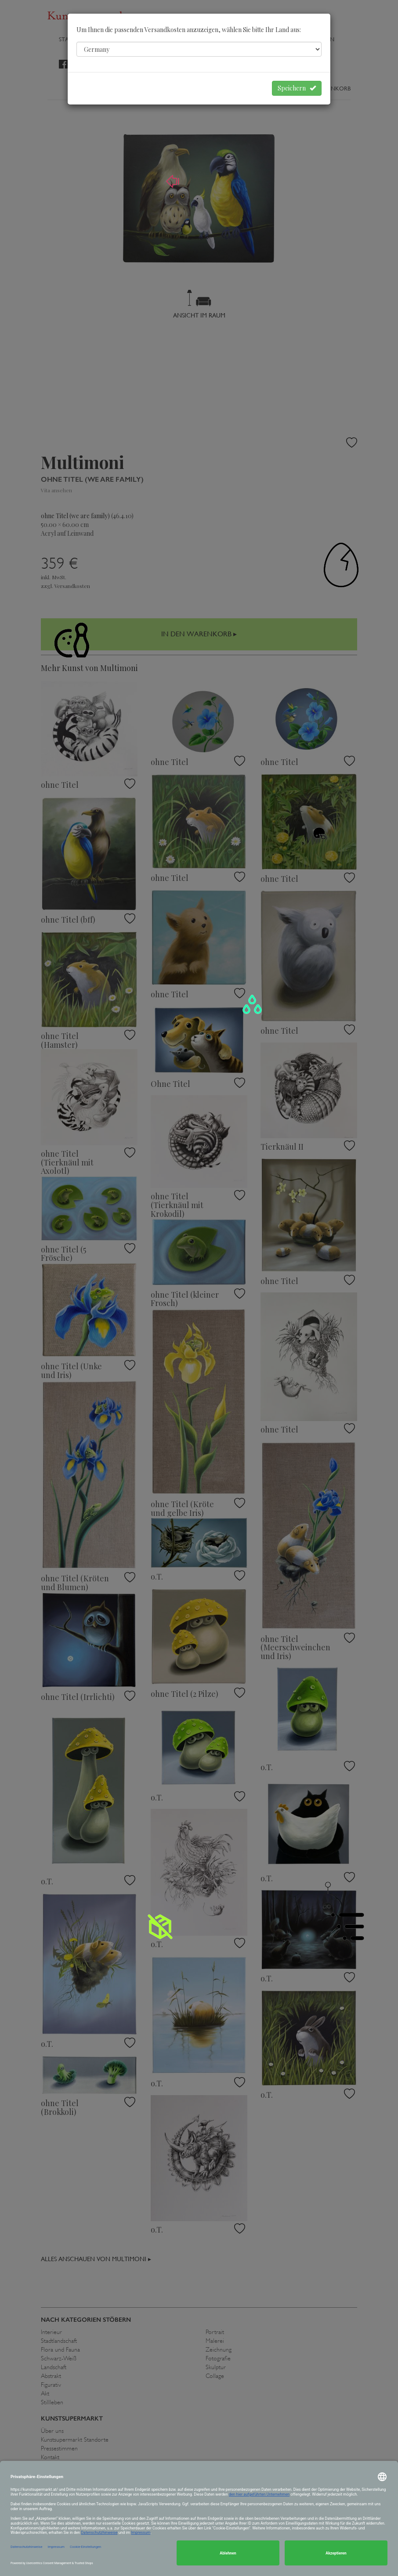  Describe the element at coordinates (252, 1004) in the screenshot. I see `adjust humidity settings` at that location.